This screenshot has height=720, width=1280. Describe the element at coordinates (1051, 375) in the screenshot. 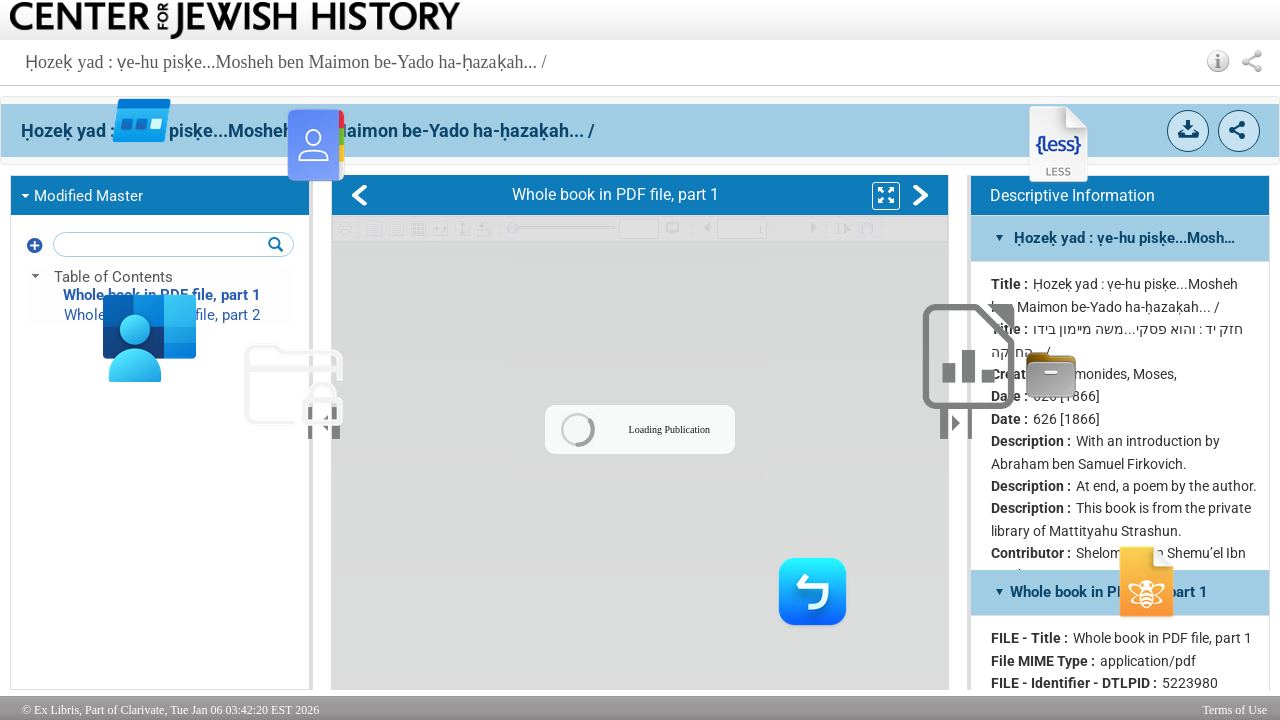

I see `open the file manager` at that location.